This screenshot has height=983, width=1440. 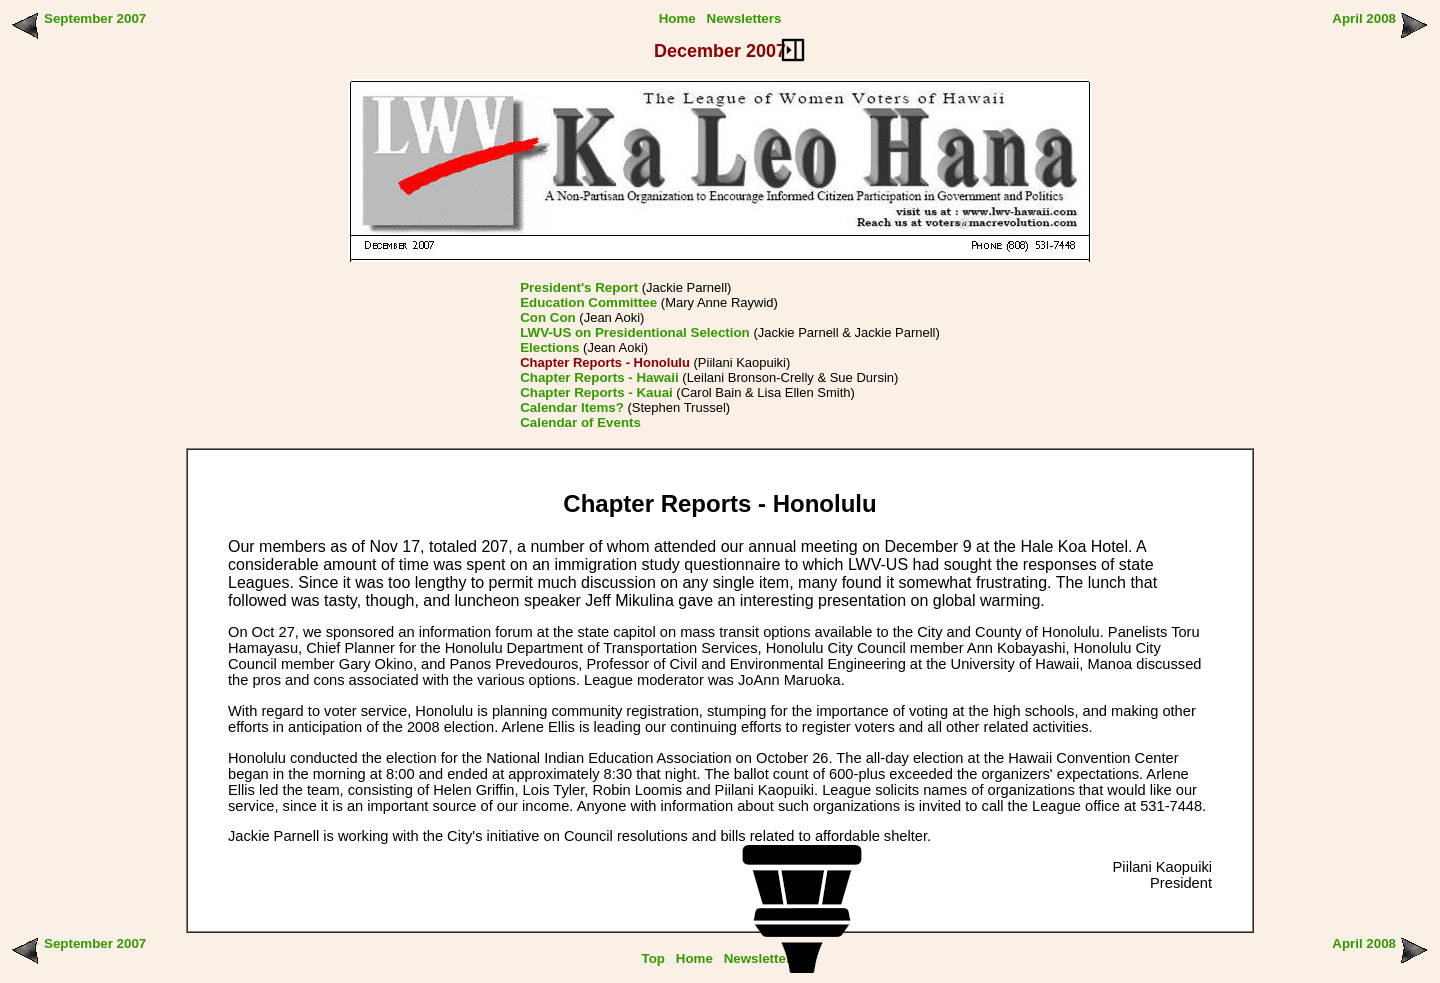 I want to click on tower git client app logo, so click(x=802, y=909).